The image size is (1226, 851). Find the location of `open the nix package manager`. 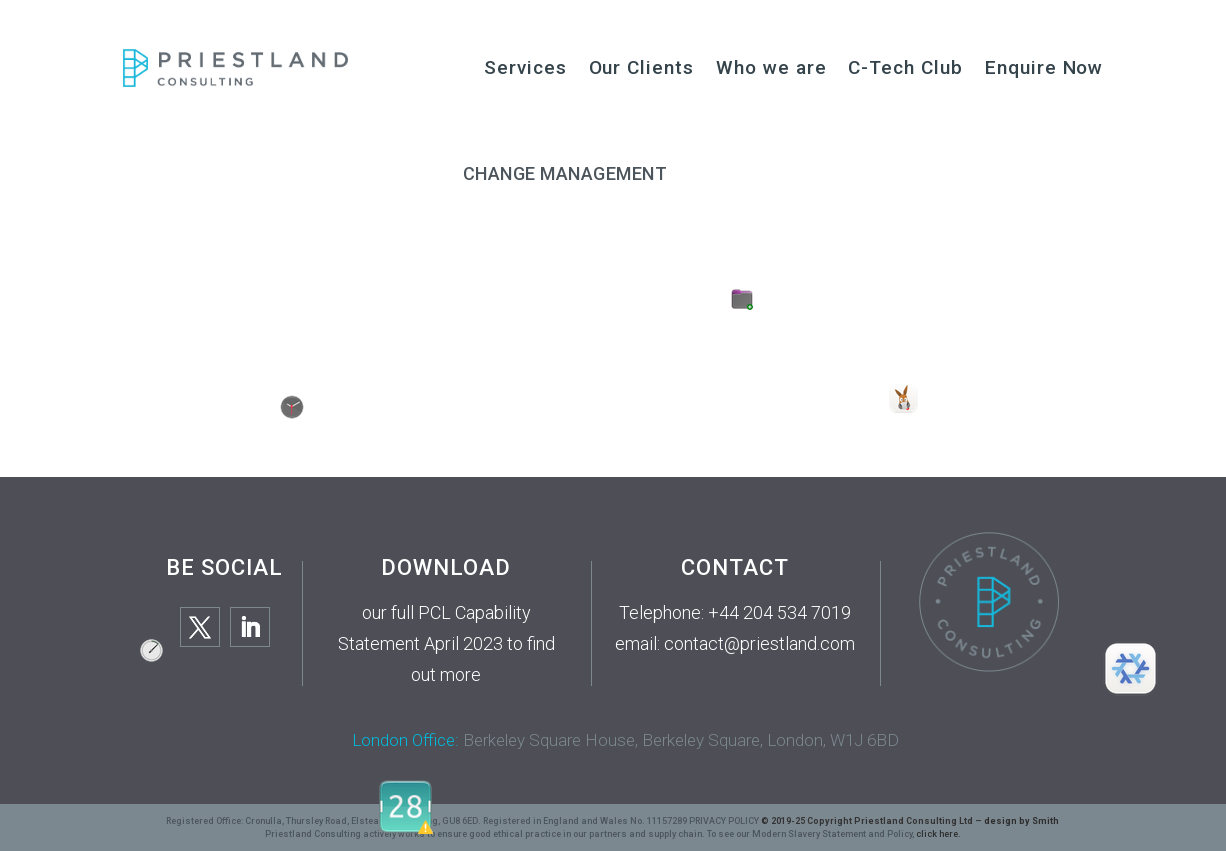

open the nix package manager is located at coordinates (1130, 668).